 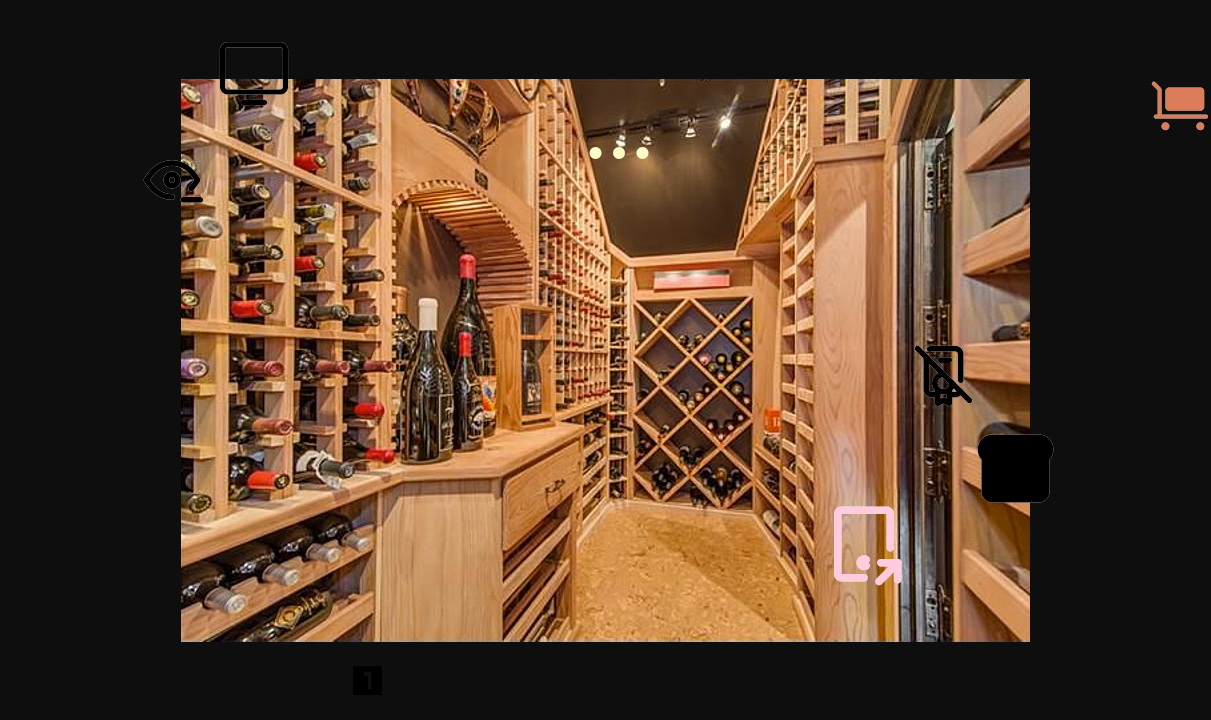 I want to click on browse bakery or bread products, so click(x=1015, y=468).